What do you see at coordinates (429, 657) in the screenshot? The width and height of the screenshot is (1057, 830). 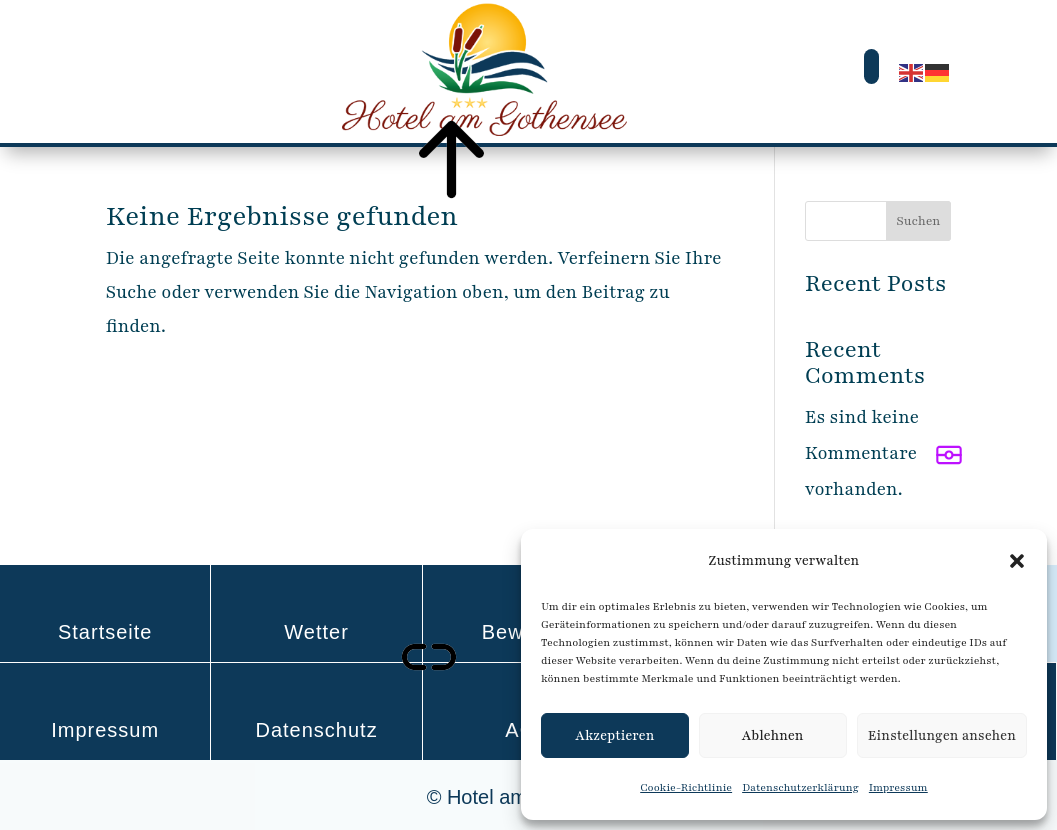 I see `unlink or disconnect a shared item` at bounding box center [429, 657].